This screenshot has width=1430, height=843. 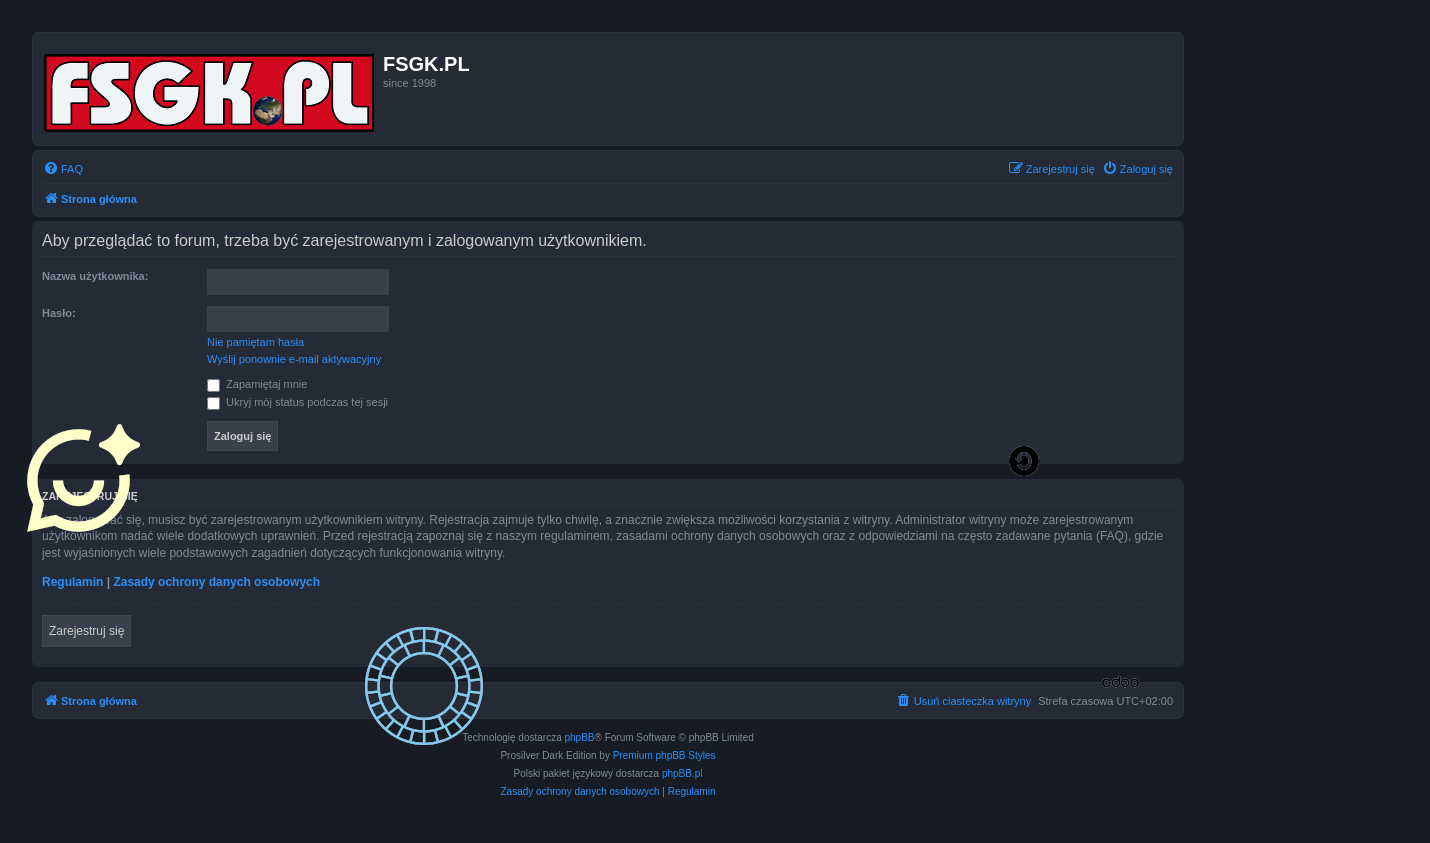 What do you see at coordinates (1024, 461) in the screenshot?
I see `creative commons share-alike license indicator` at bounding box center [1024, 461].